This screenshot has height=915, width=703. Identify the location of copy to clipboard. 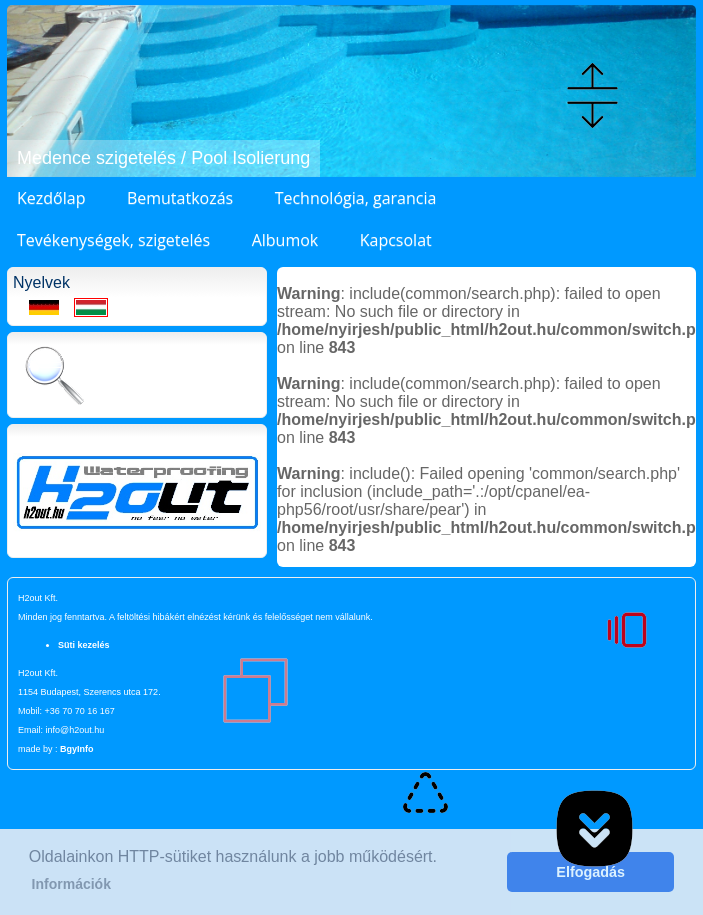
(255, 690).